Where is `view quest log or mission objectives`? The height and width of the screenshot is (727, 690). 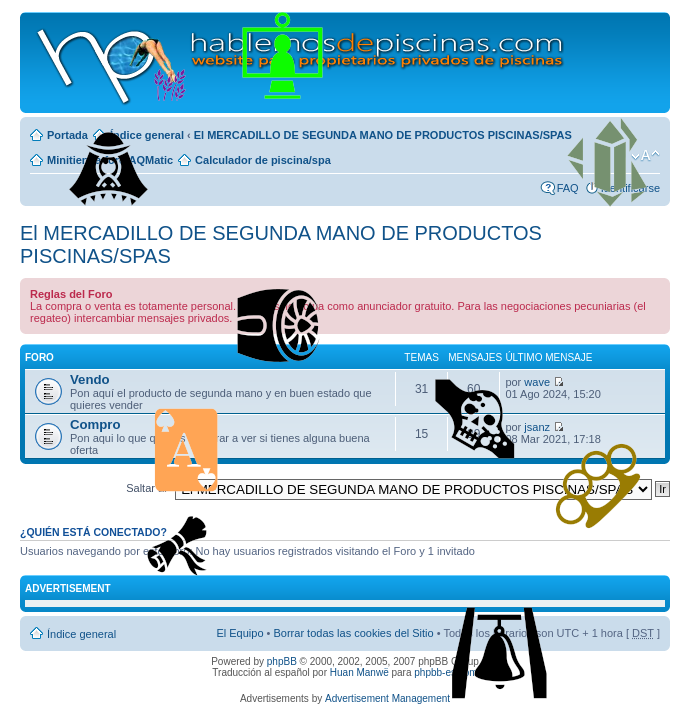
view quest log or mission objectives is located at coordinates (177, 546).